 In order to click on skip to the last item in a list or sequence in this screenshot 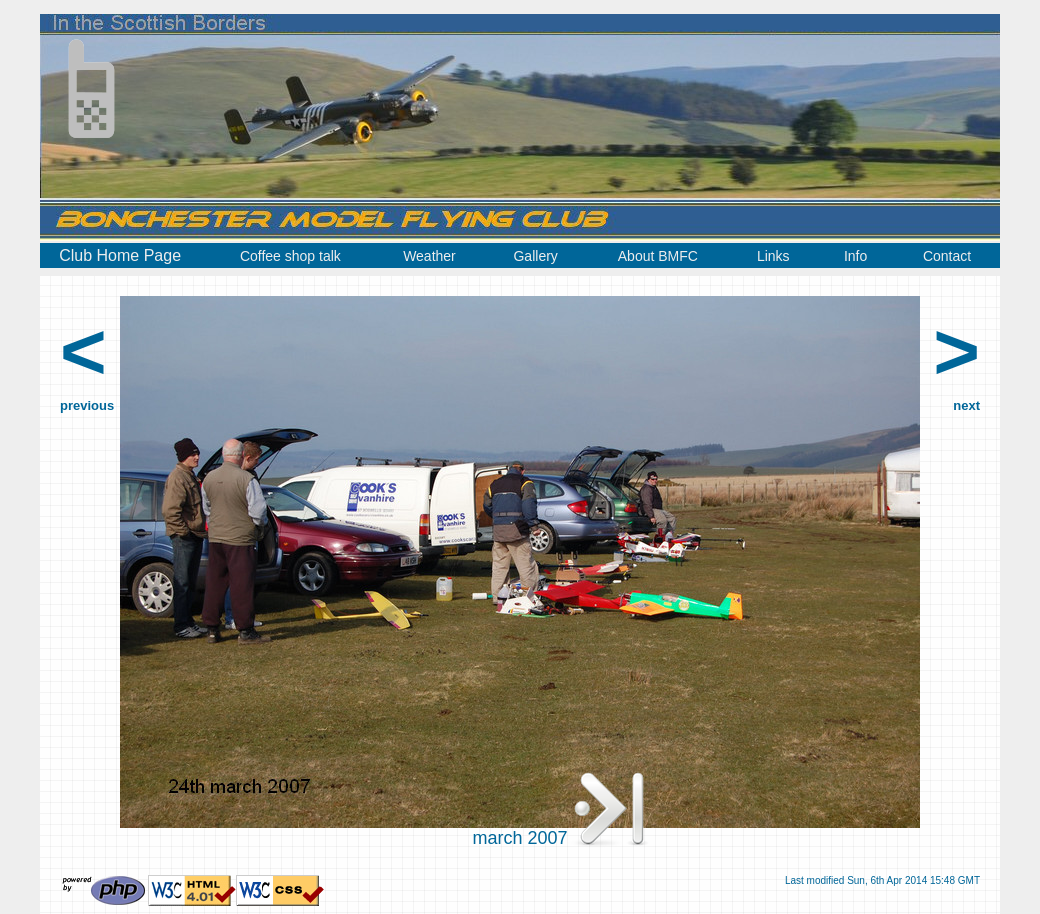, I will do `click(610, 808)`.